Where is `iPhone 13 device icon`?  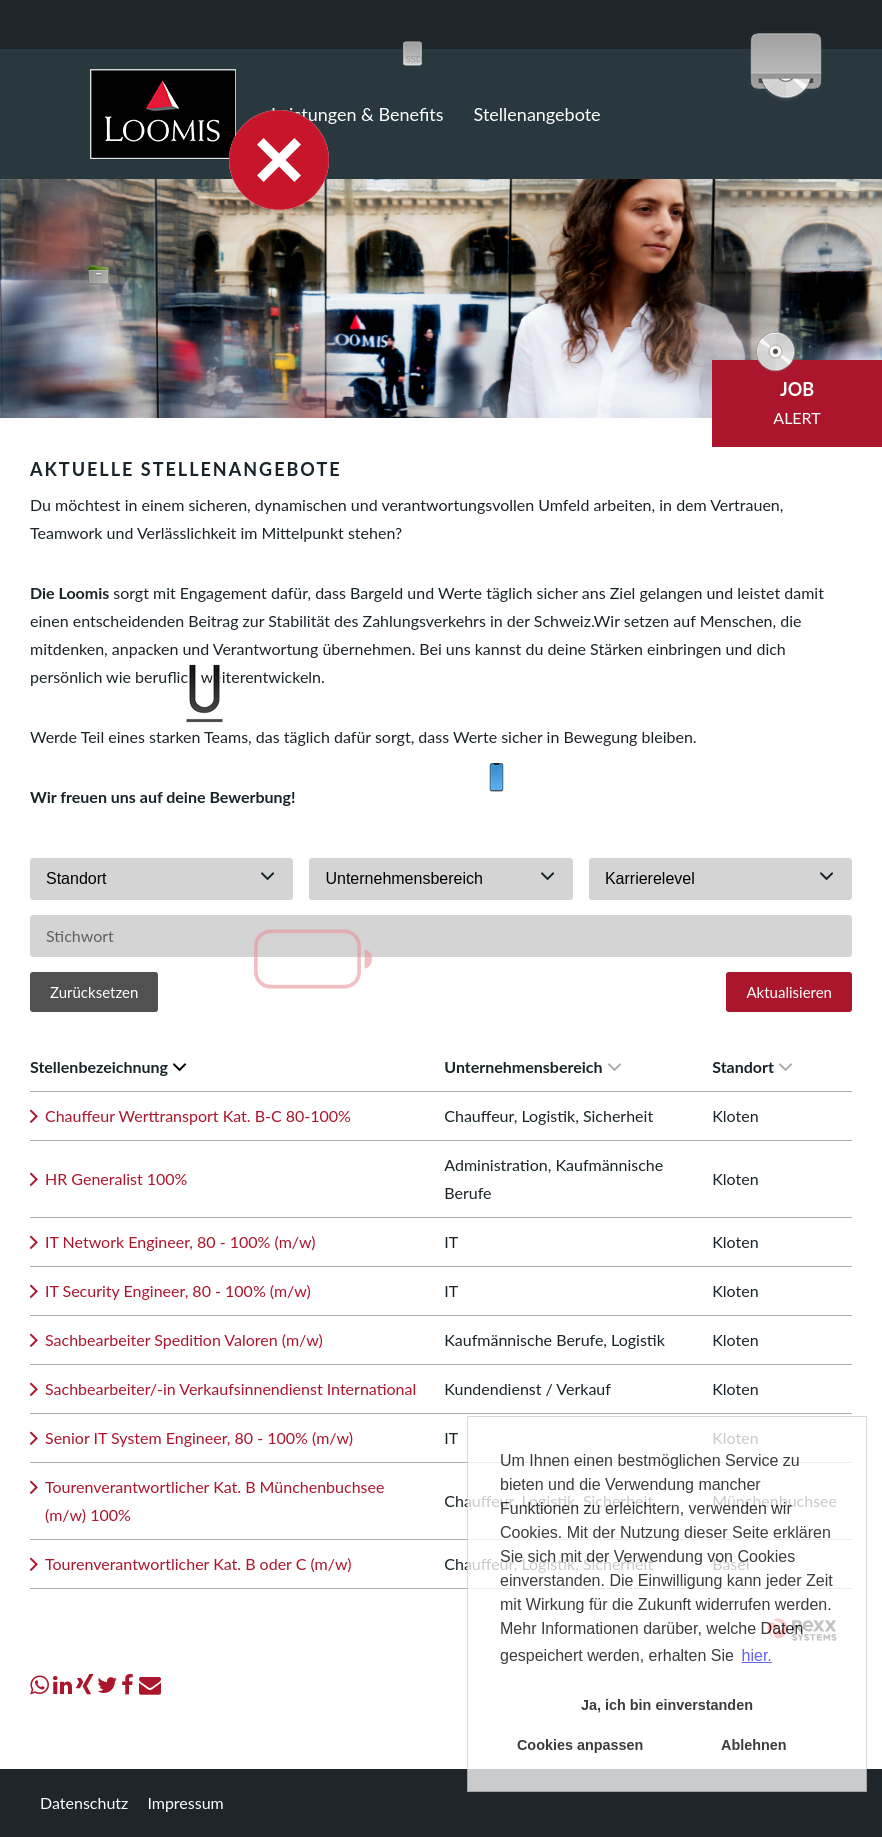
iPhone 13 device icon is located at coordinates (496, 777).